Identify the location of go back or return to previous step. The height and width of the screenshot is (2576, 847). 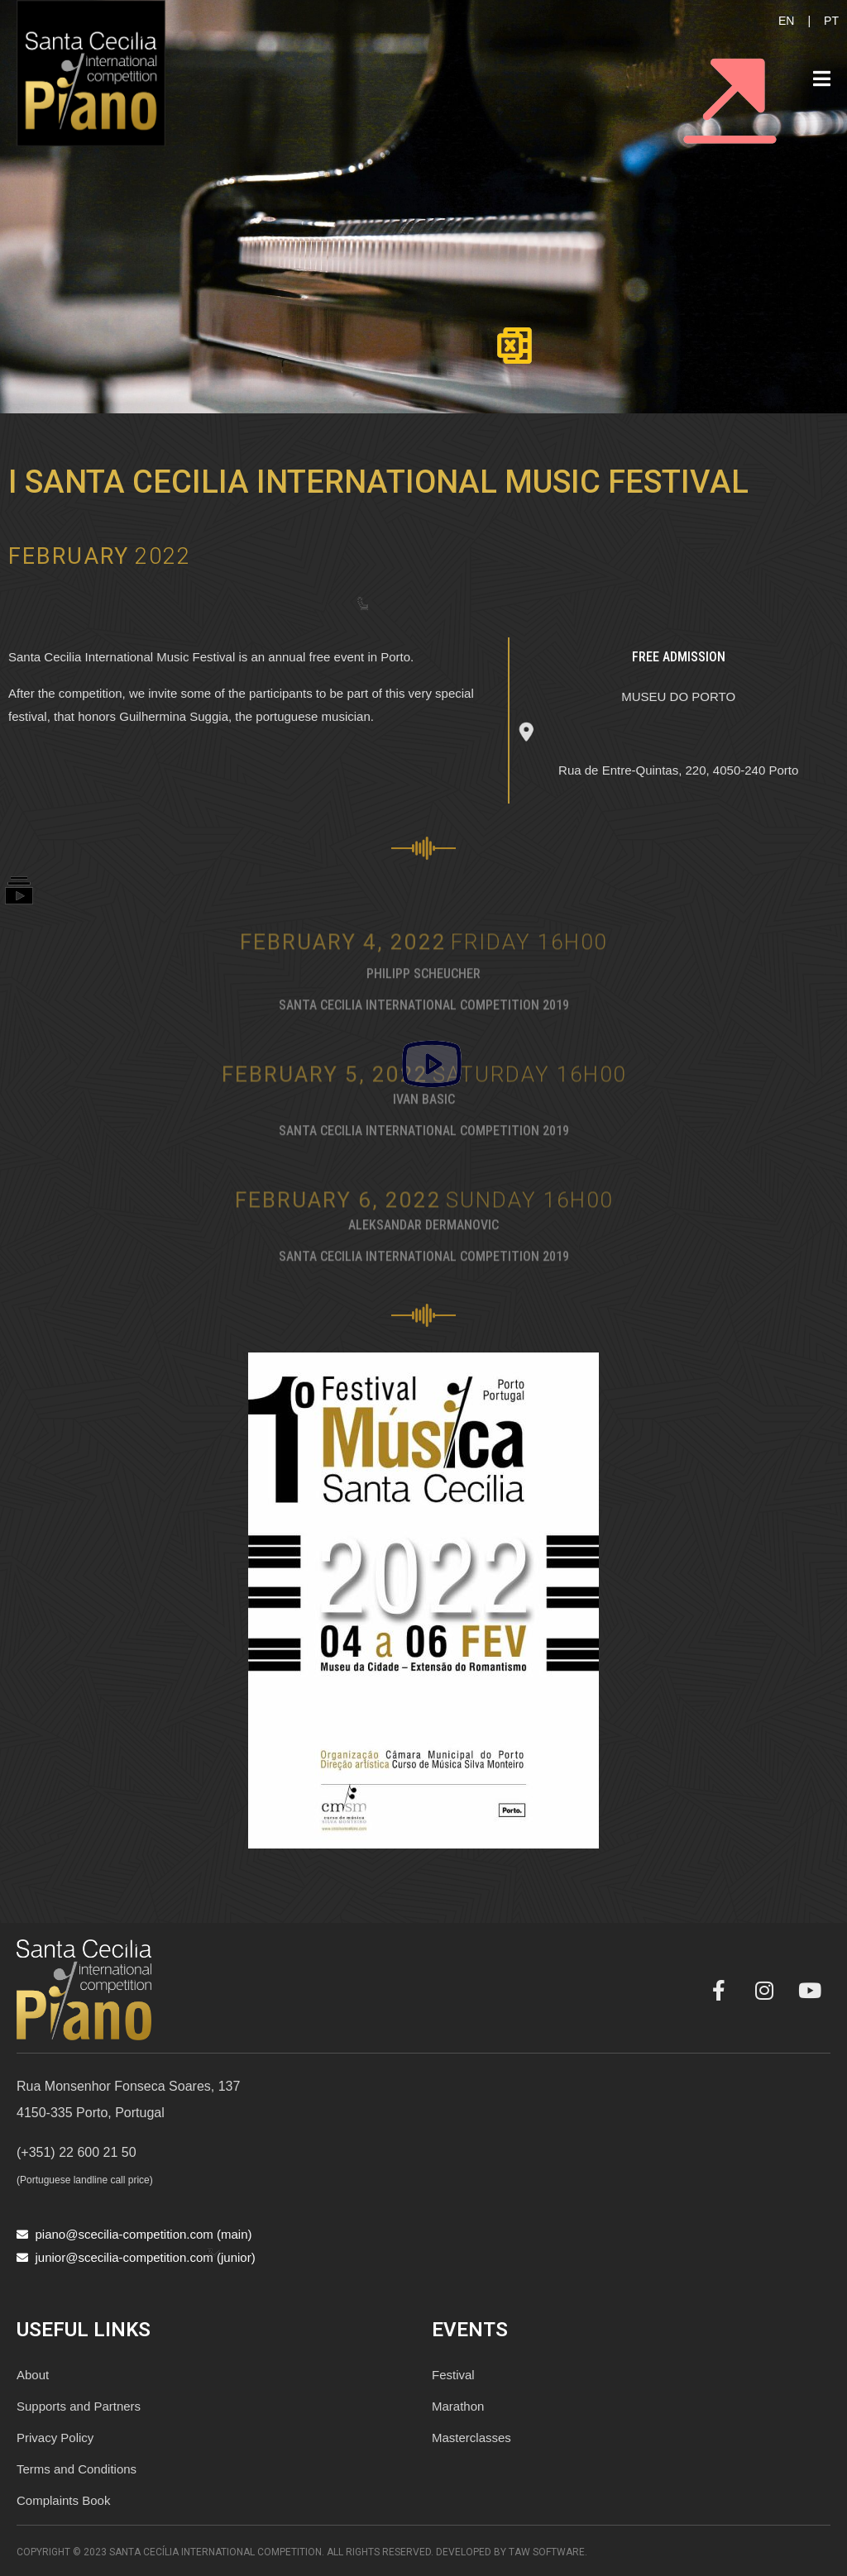
(213, 2252).